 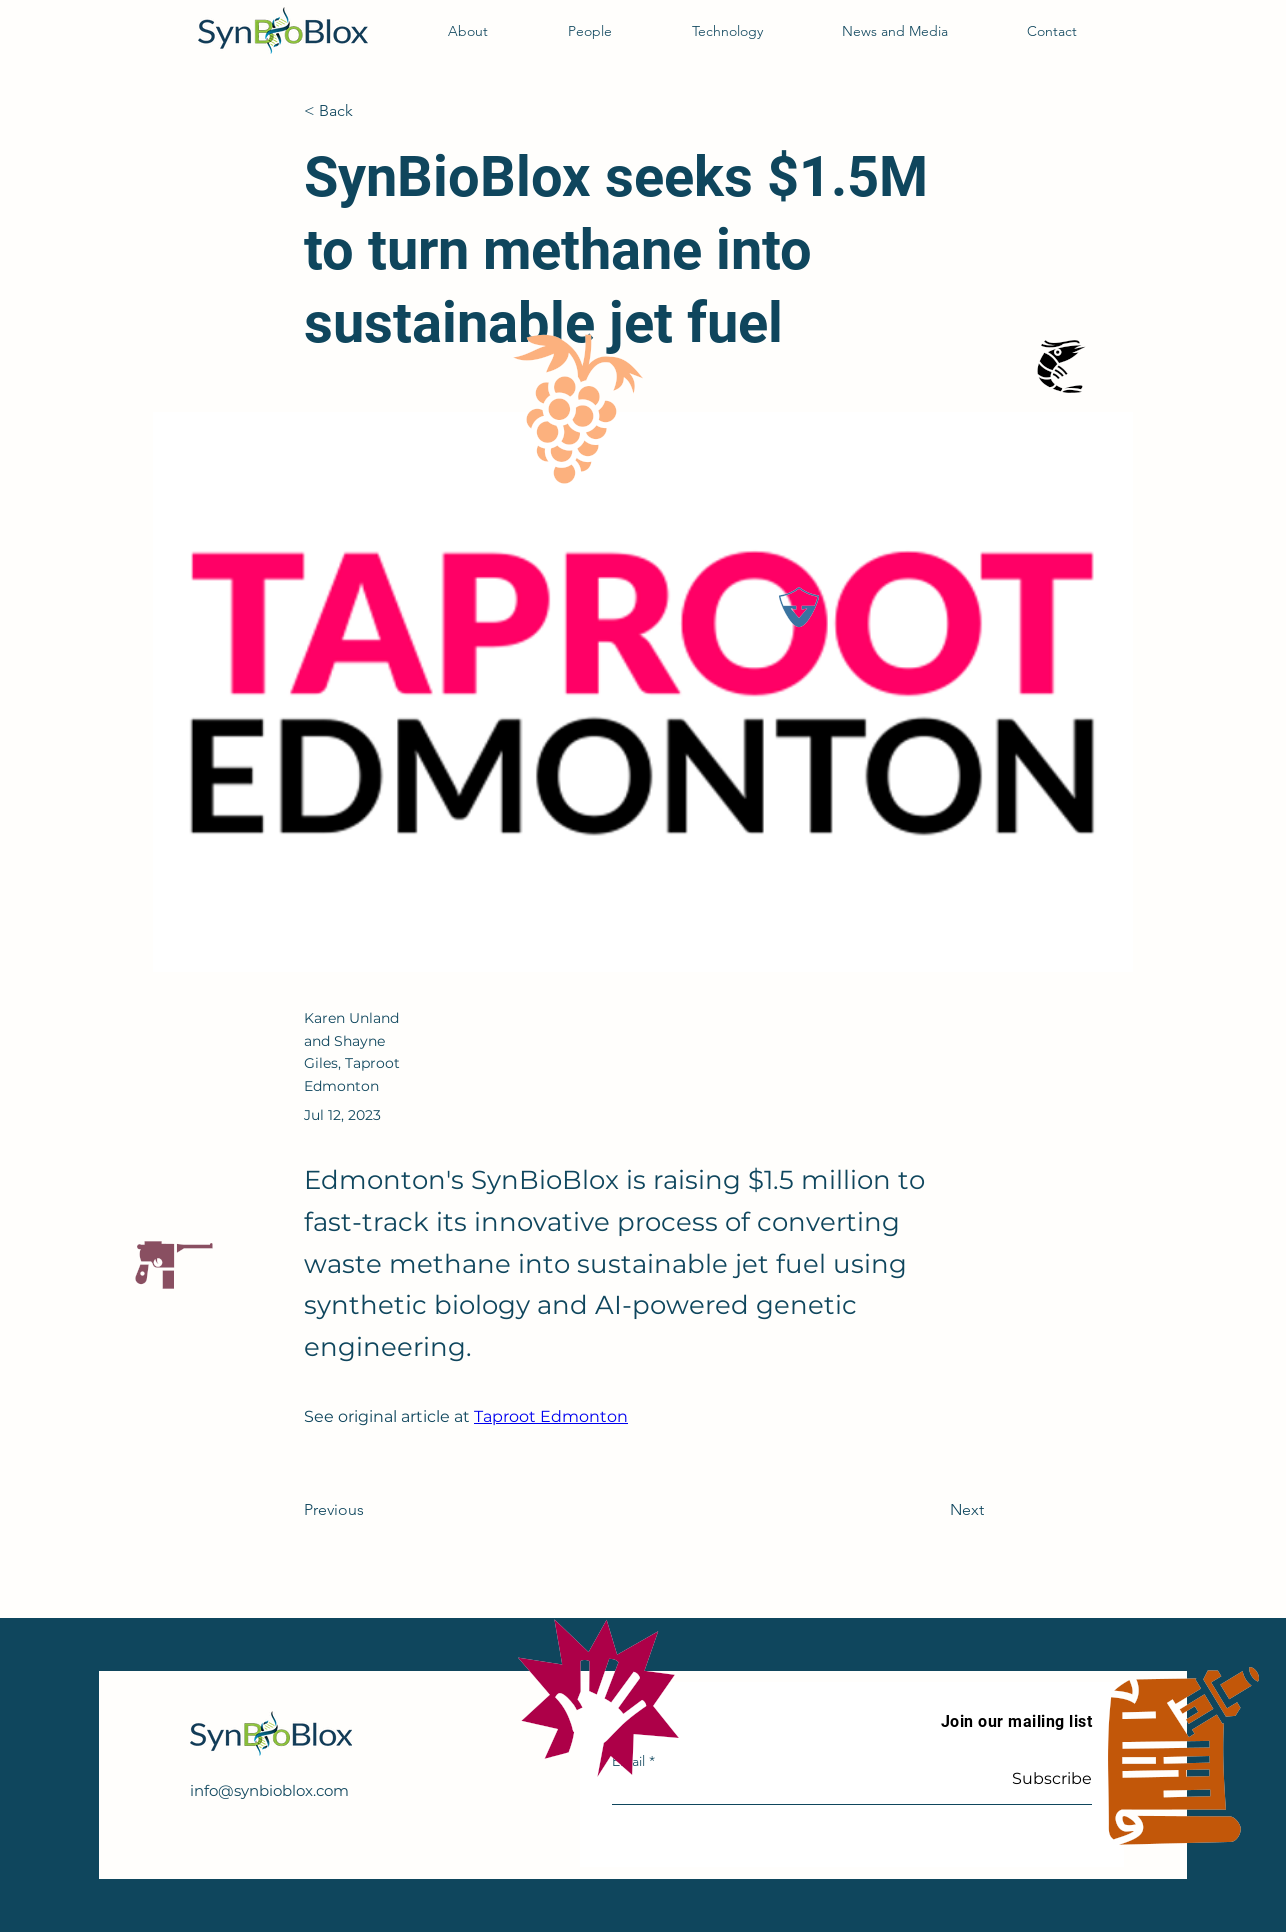 What do you see at coordinates (1176, 1756) in the screenshot?
I see `pin or mark an important note` at bounding box center [1176, 1756].